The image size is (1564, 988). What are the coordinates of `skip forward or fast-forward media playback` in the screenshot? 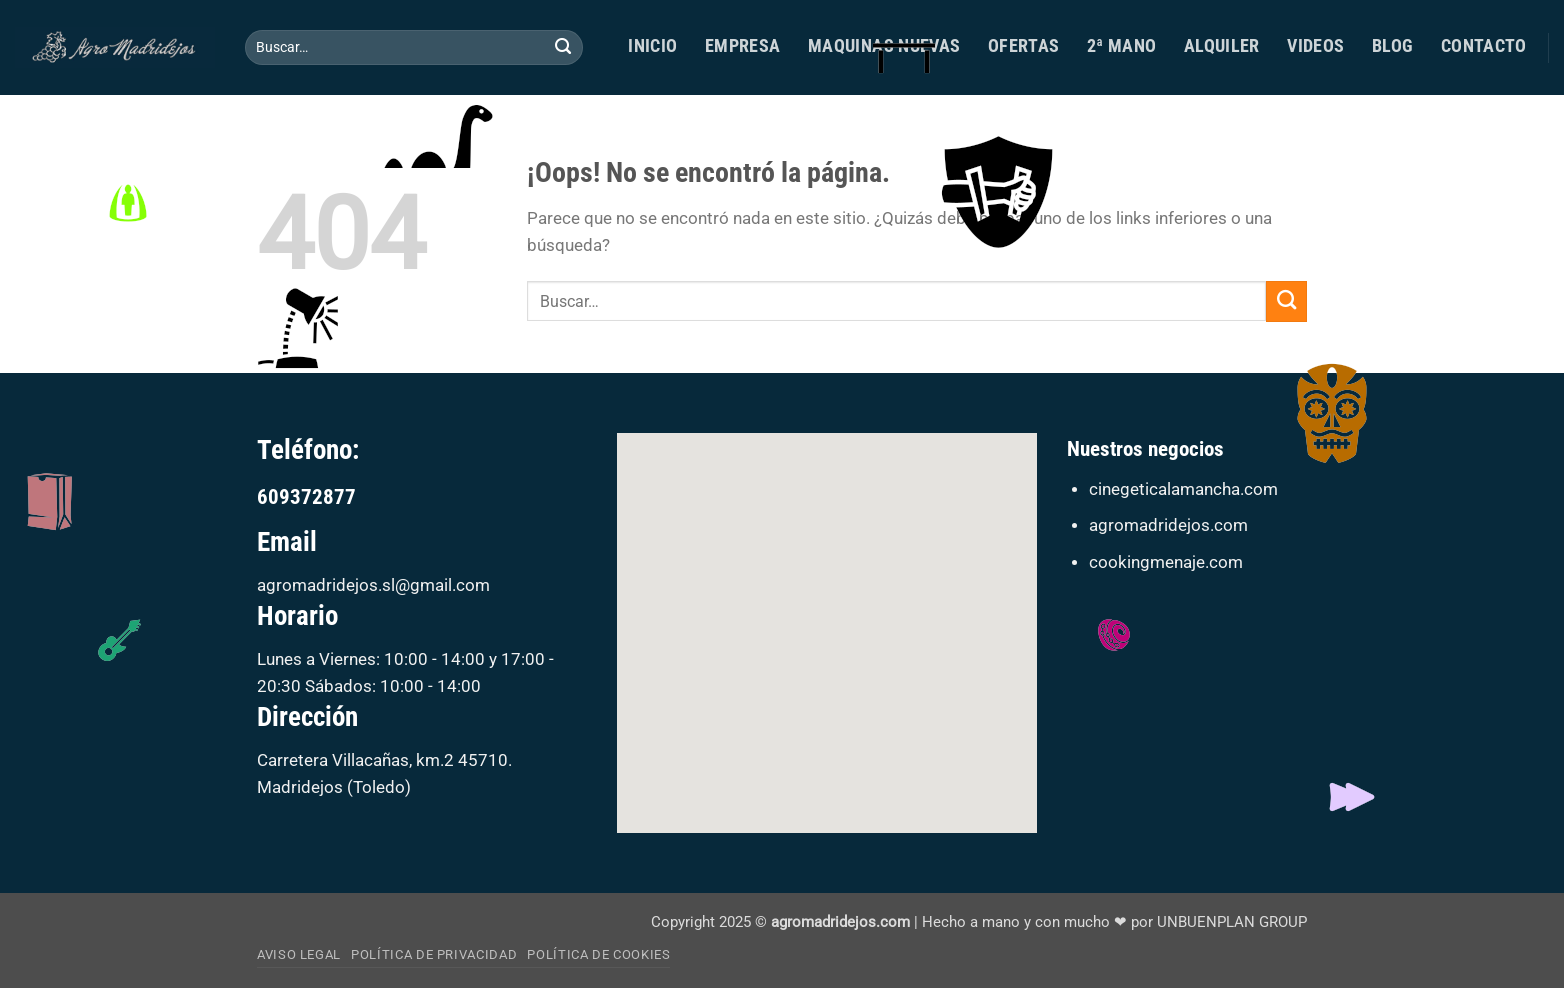 It's located at (1352, 797).